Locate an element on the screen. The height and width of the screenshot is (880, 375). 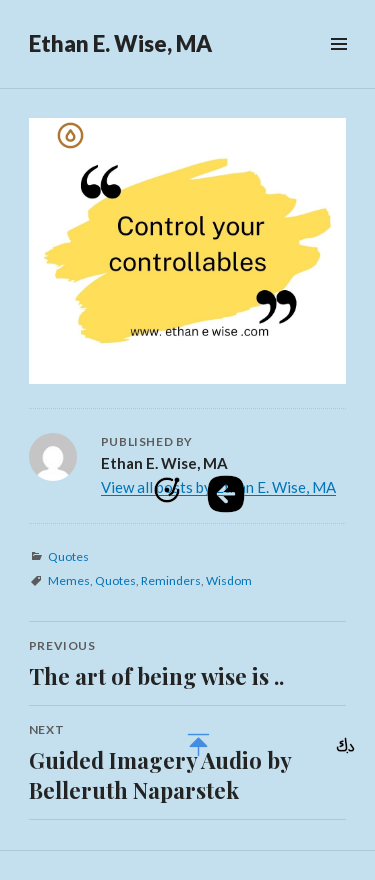
indicates currency in Iraqi or Kuwaiti dinar is located at coordinates (345, 745).